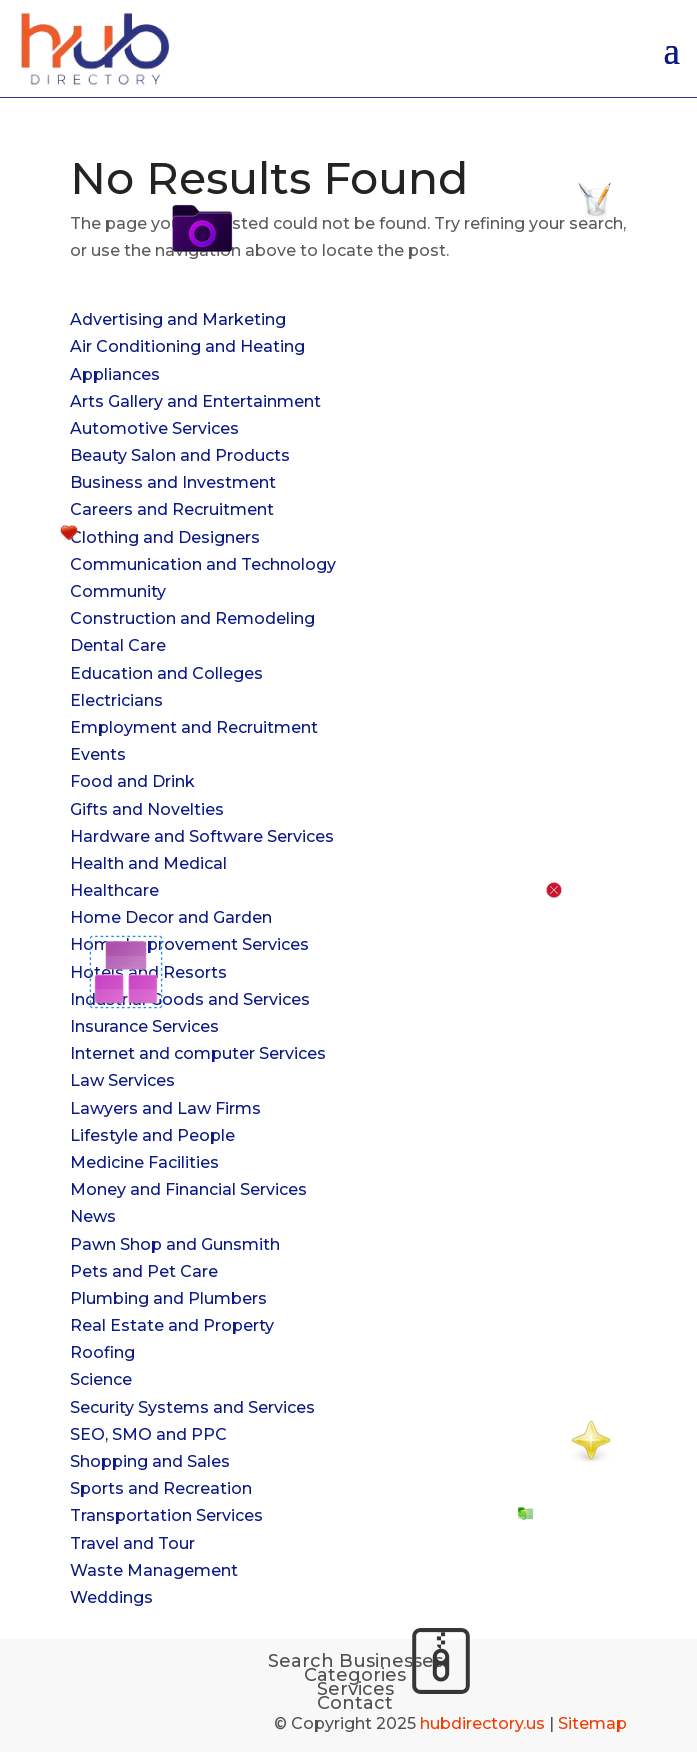 The height and width of the screenshot is (1752, 697). What do you see at coordinates (202, 230) in the screenshot?
I see `open GOG Galaxy game library folder` at bounding box center [202, 230].